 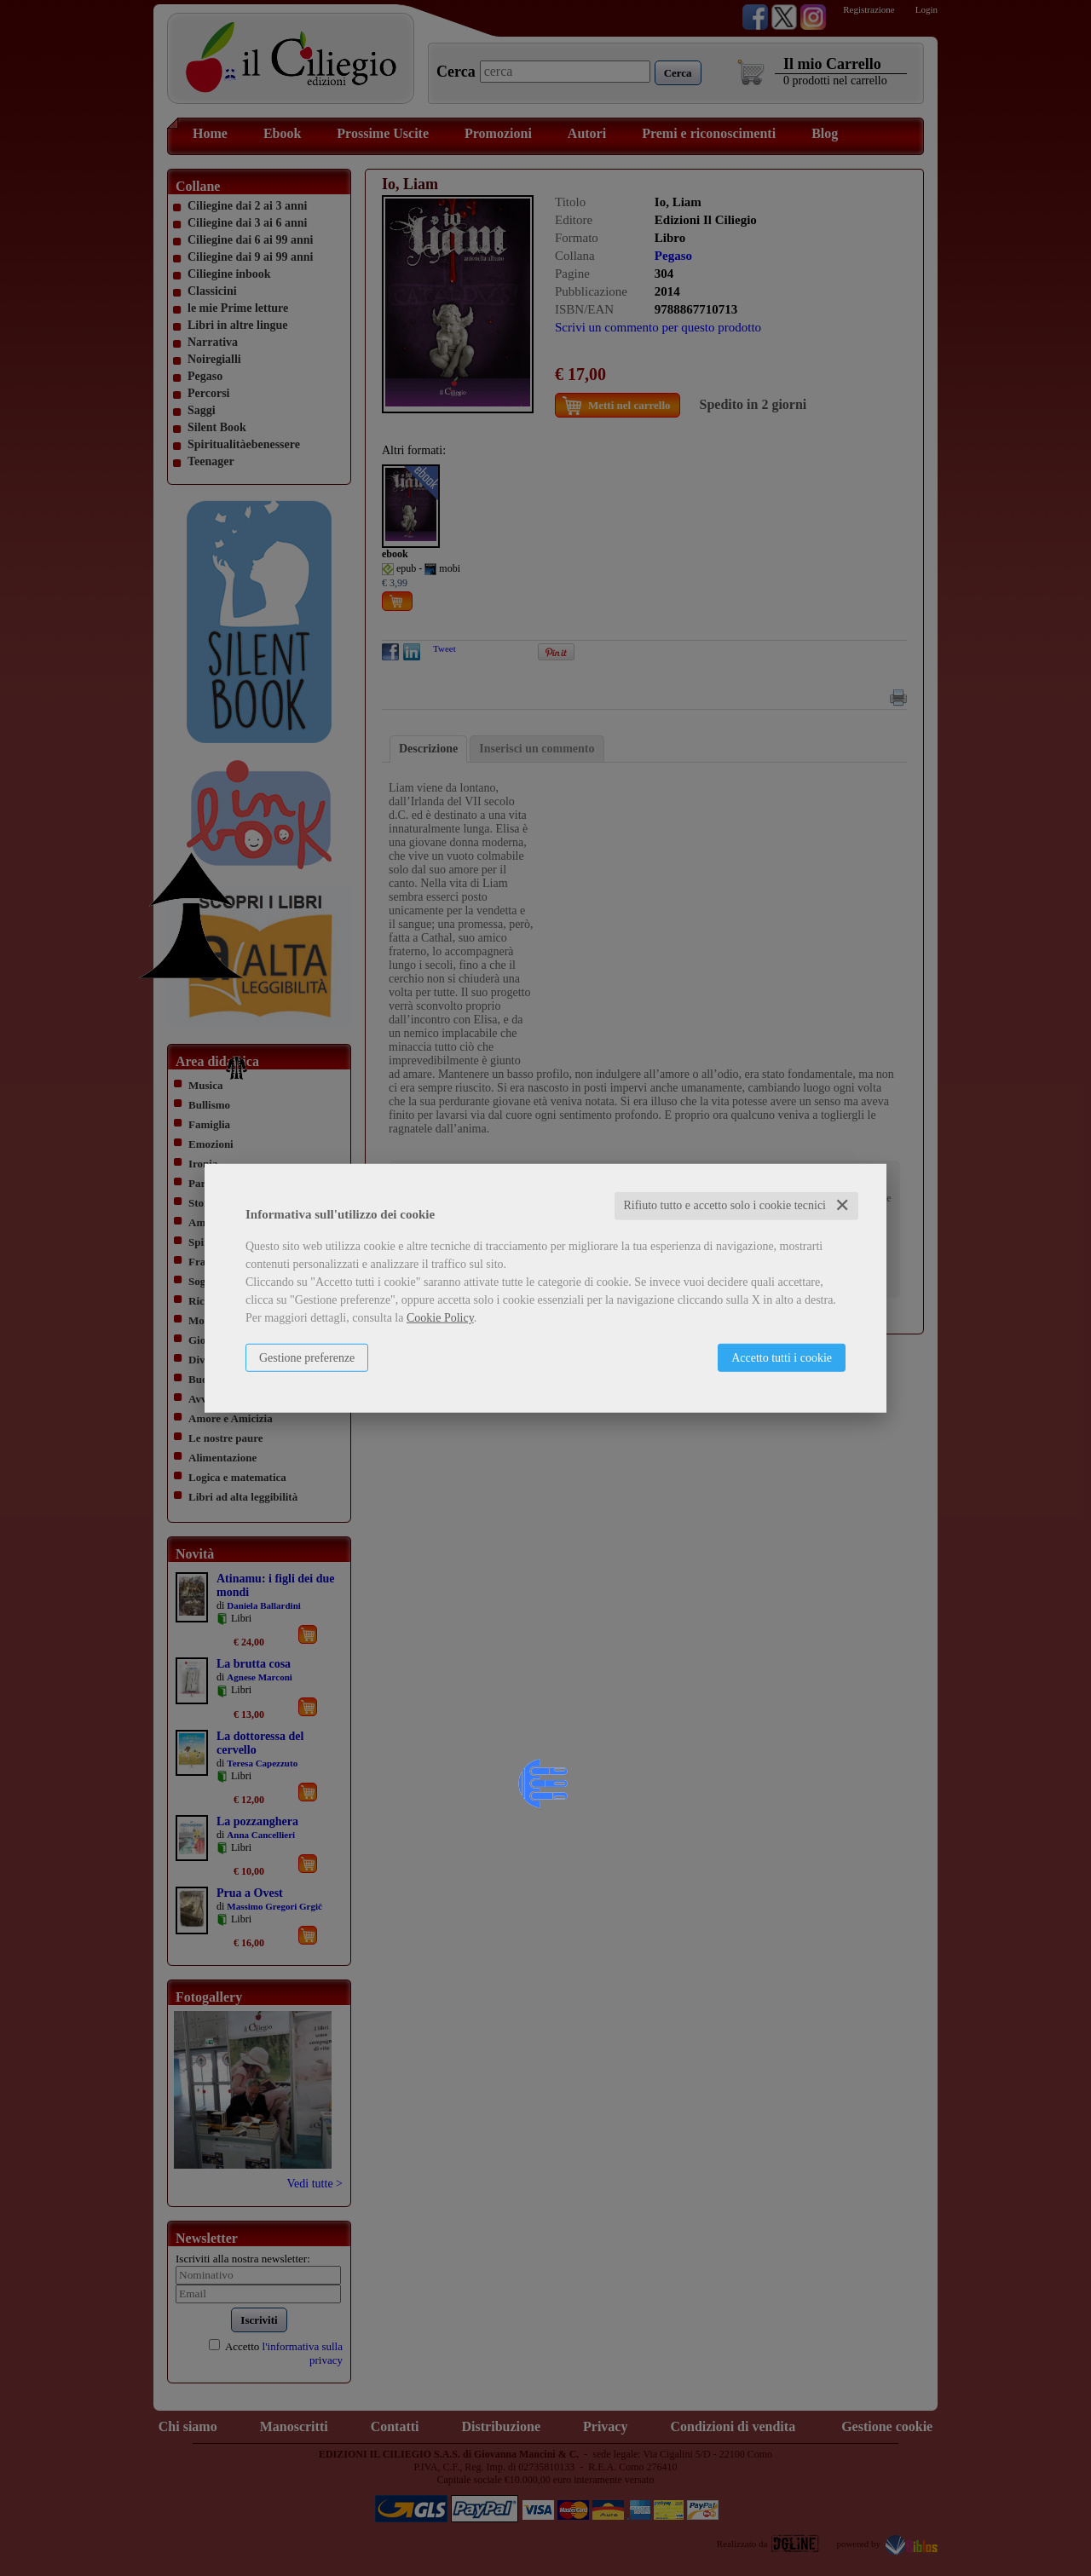 I want to click on grab or drag interaction gesture, so click(x=543, y=1784).